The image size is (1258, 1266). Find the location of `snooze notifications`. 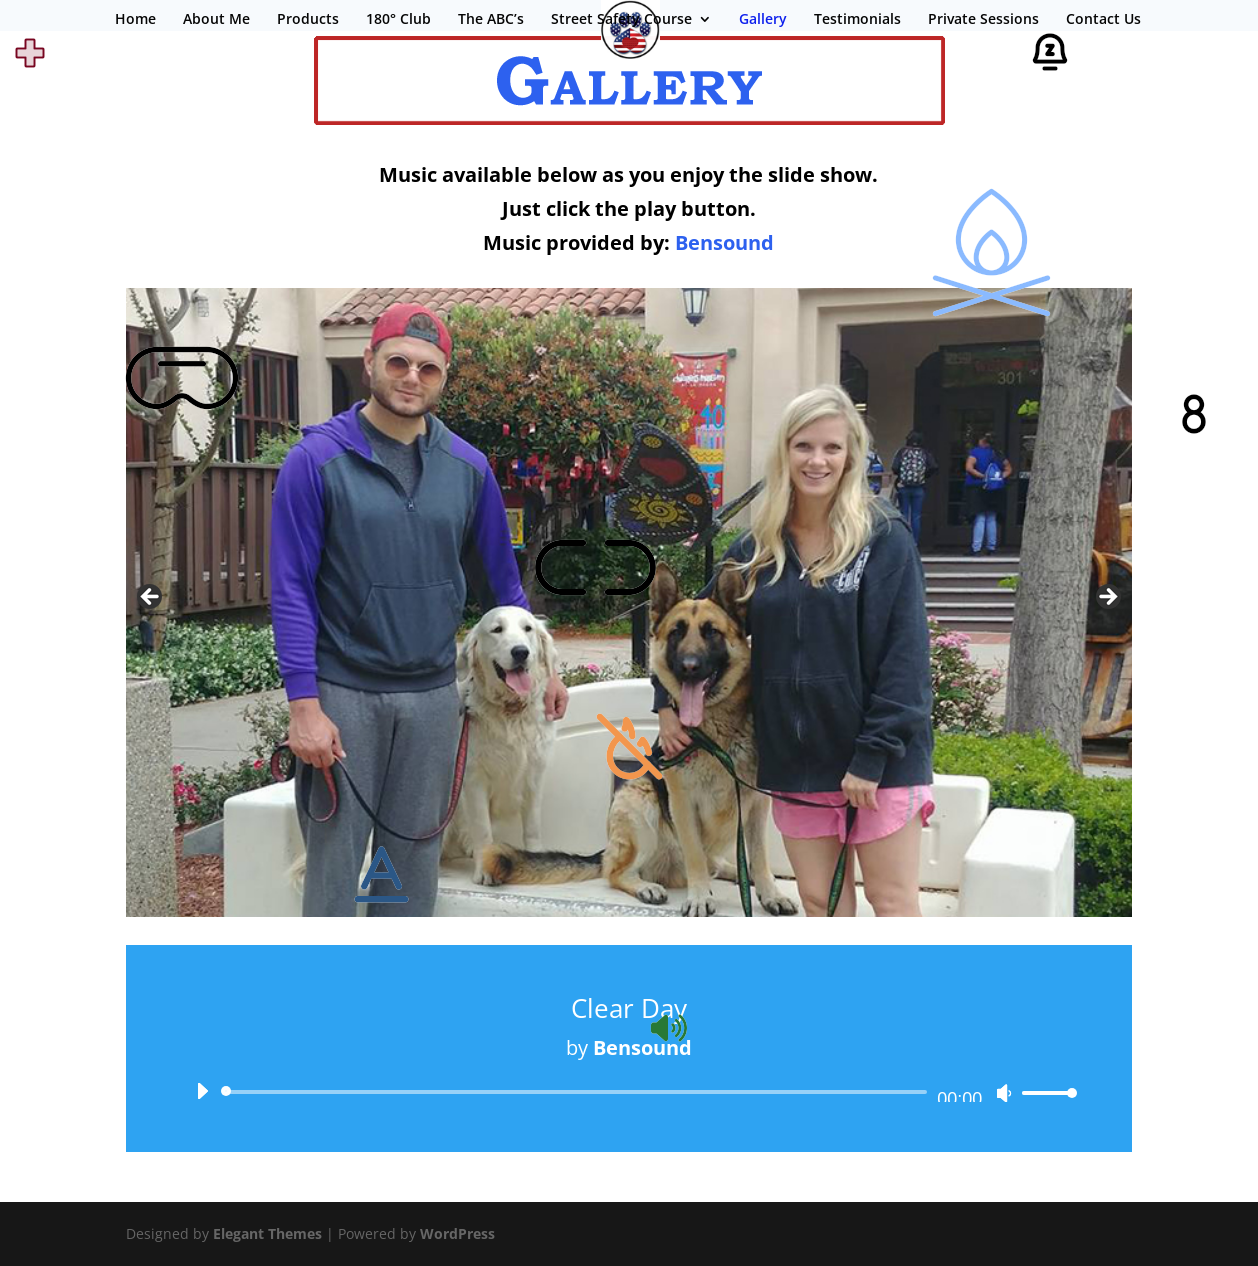

snooze notifications is located at coordinates (1050, 52).